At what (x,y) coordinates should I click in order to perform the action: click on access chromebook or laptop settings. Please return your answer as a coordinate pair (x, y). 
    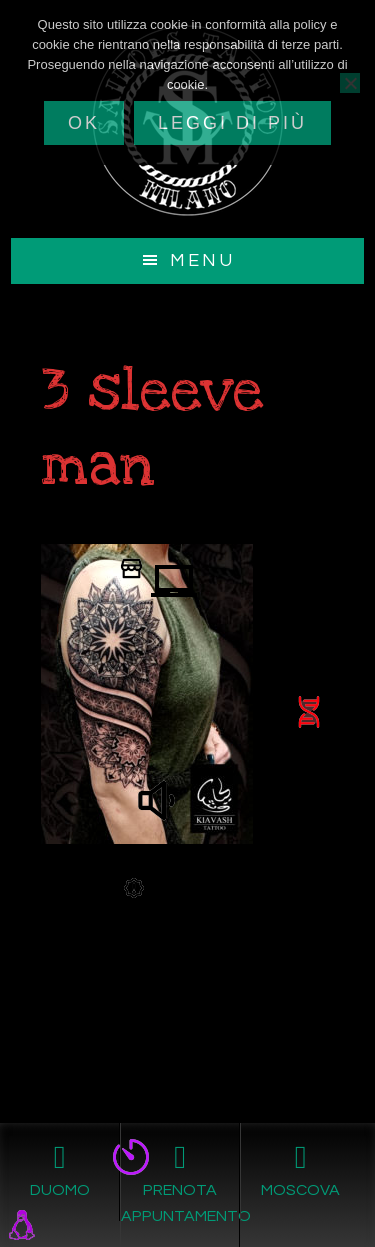
    Looking at the image, I should click on (174, 582).